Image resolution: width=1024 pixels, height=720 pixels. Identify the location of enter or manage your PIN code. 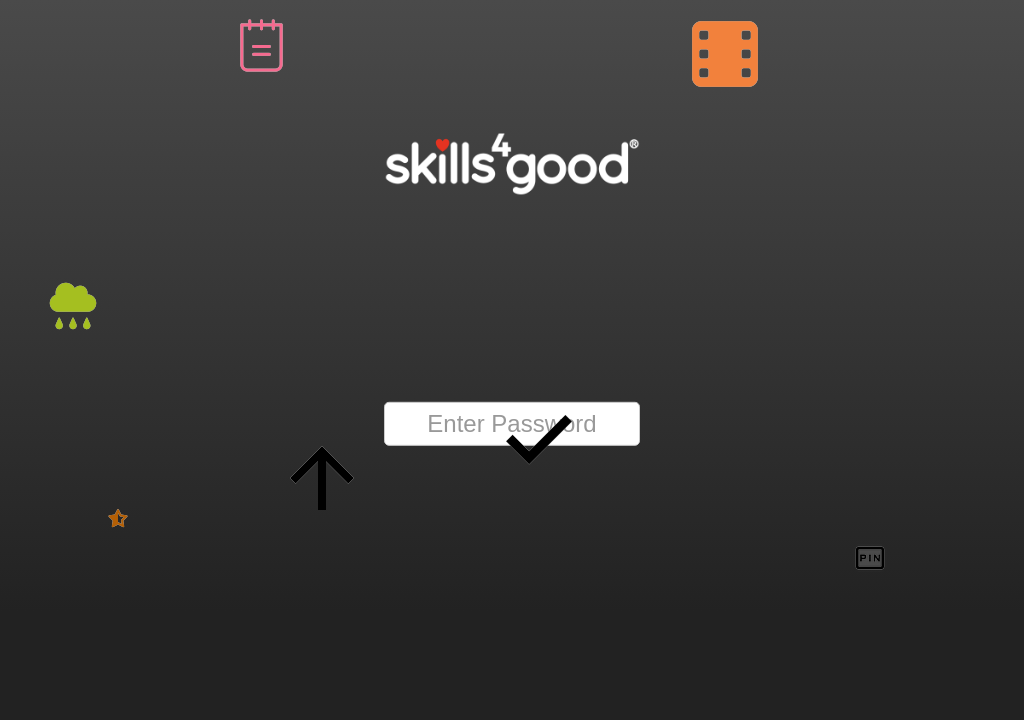
(870, 558).